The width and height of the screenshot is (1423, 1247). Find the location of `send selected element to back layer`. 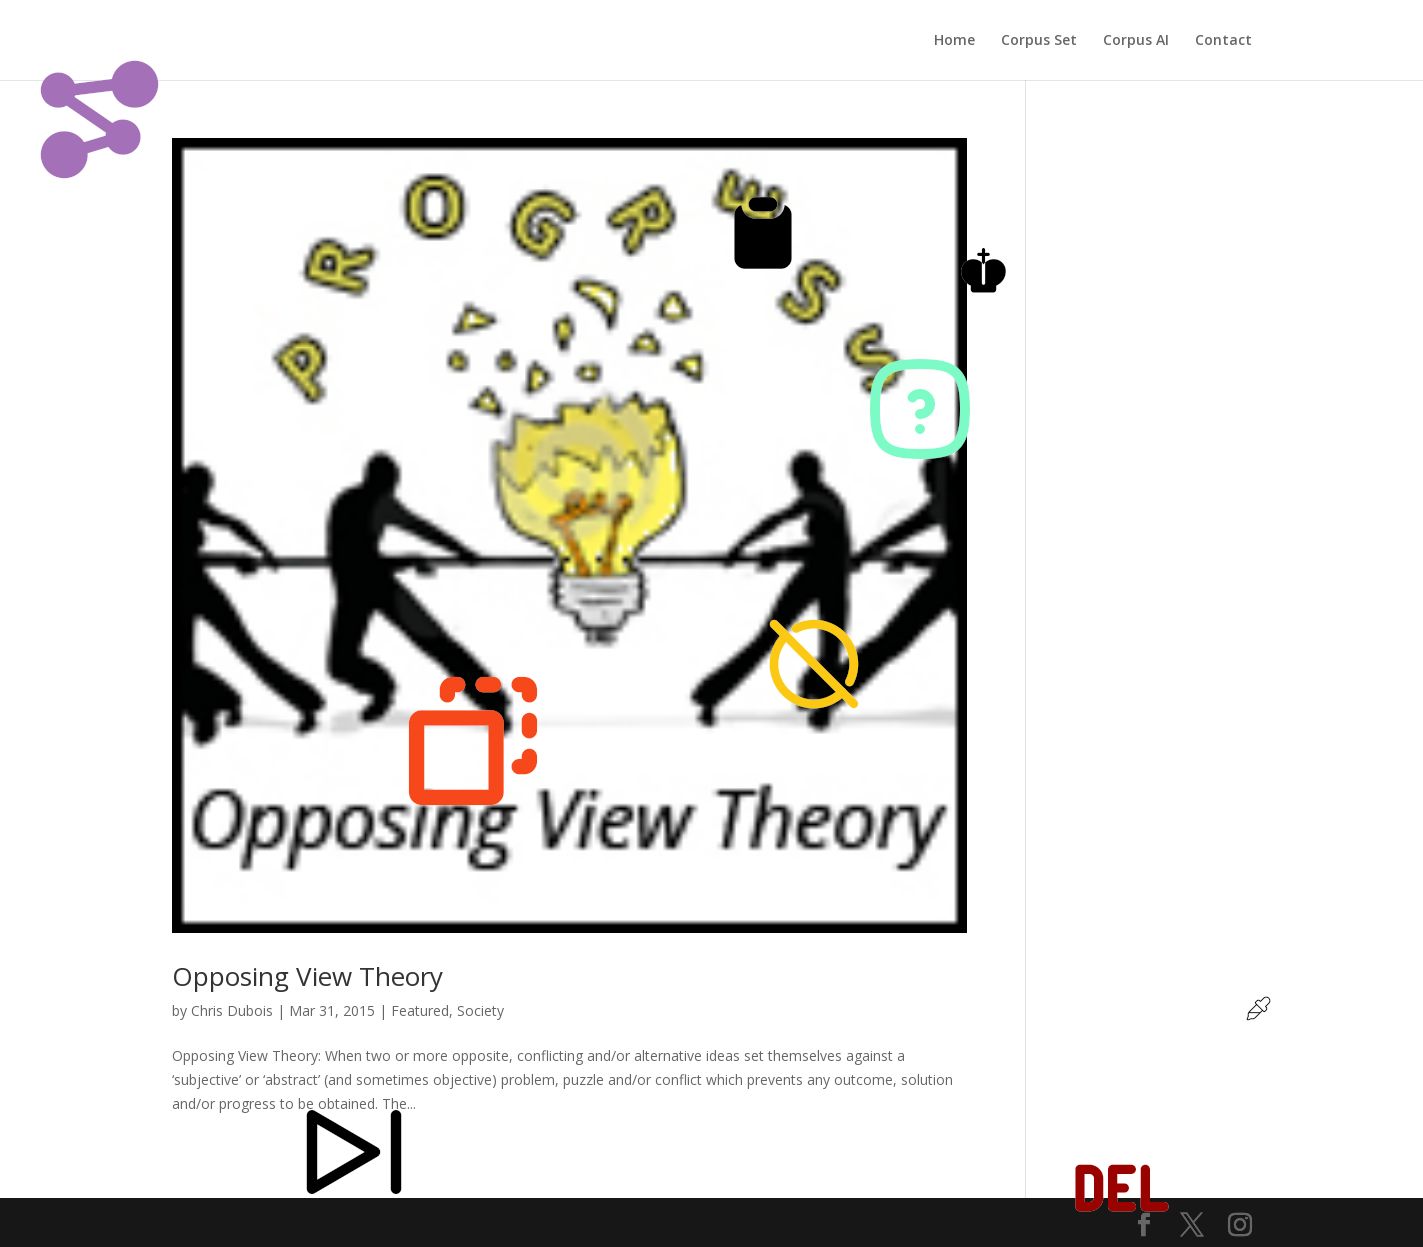

send selected element to back layer is located at coordinates (473, 741).